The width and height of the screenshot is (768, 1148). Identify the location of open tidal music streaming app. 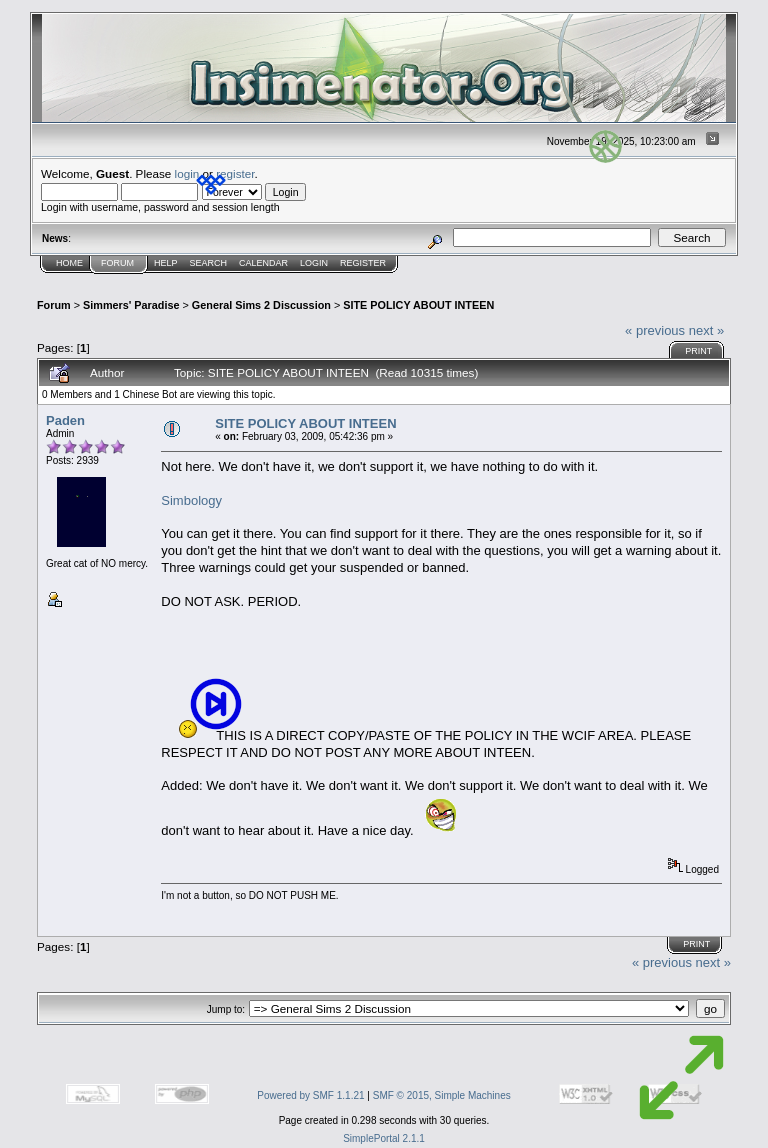
(211, 184).